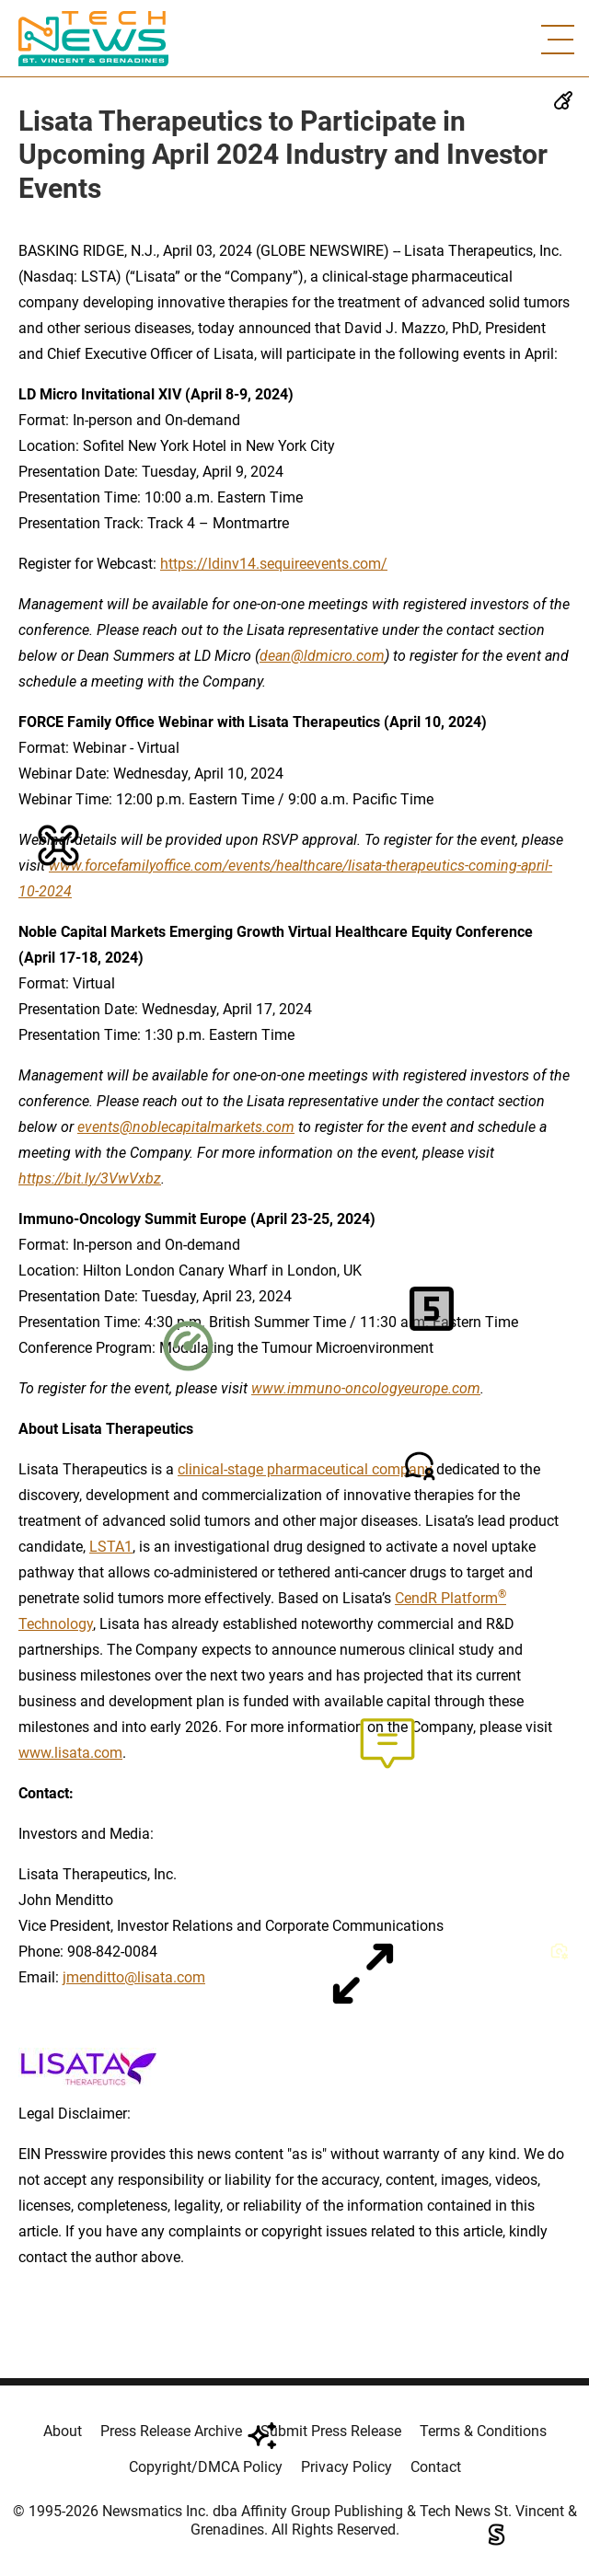  Describe the element at coordinates (363, 1973) in the screenshot. I see `expand to fullscreen mode` at that location.